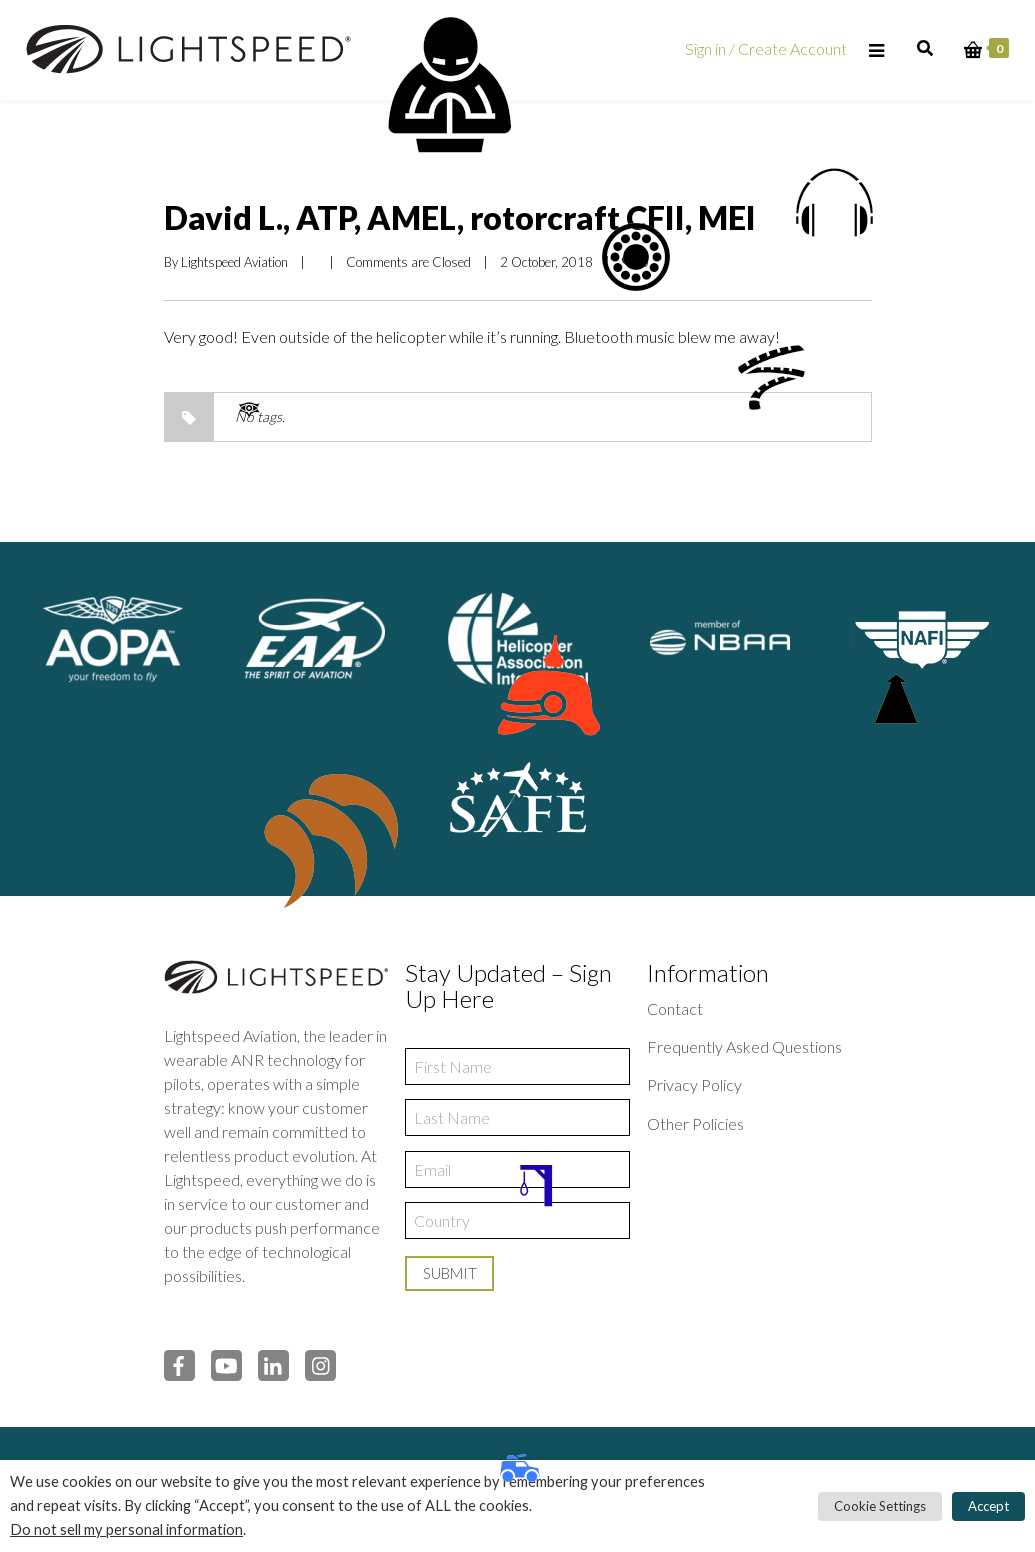 This screenshot has height=1552, width=1035. I want to click on sheikah tribe symbol from the legend of zelda series, so click(249, 409).